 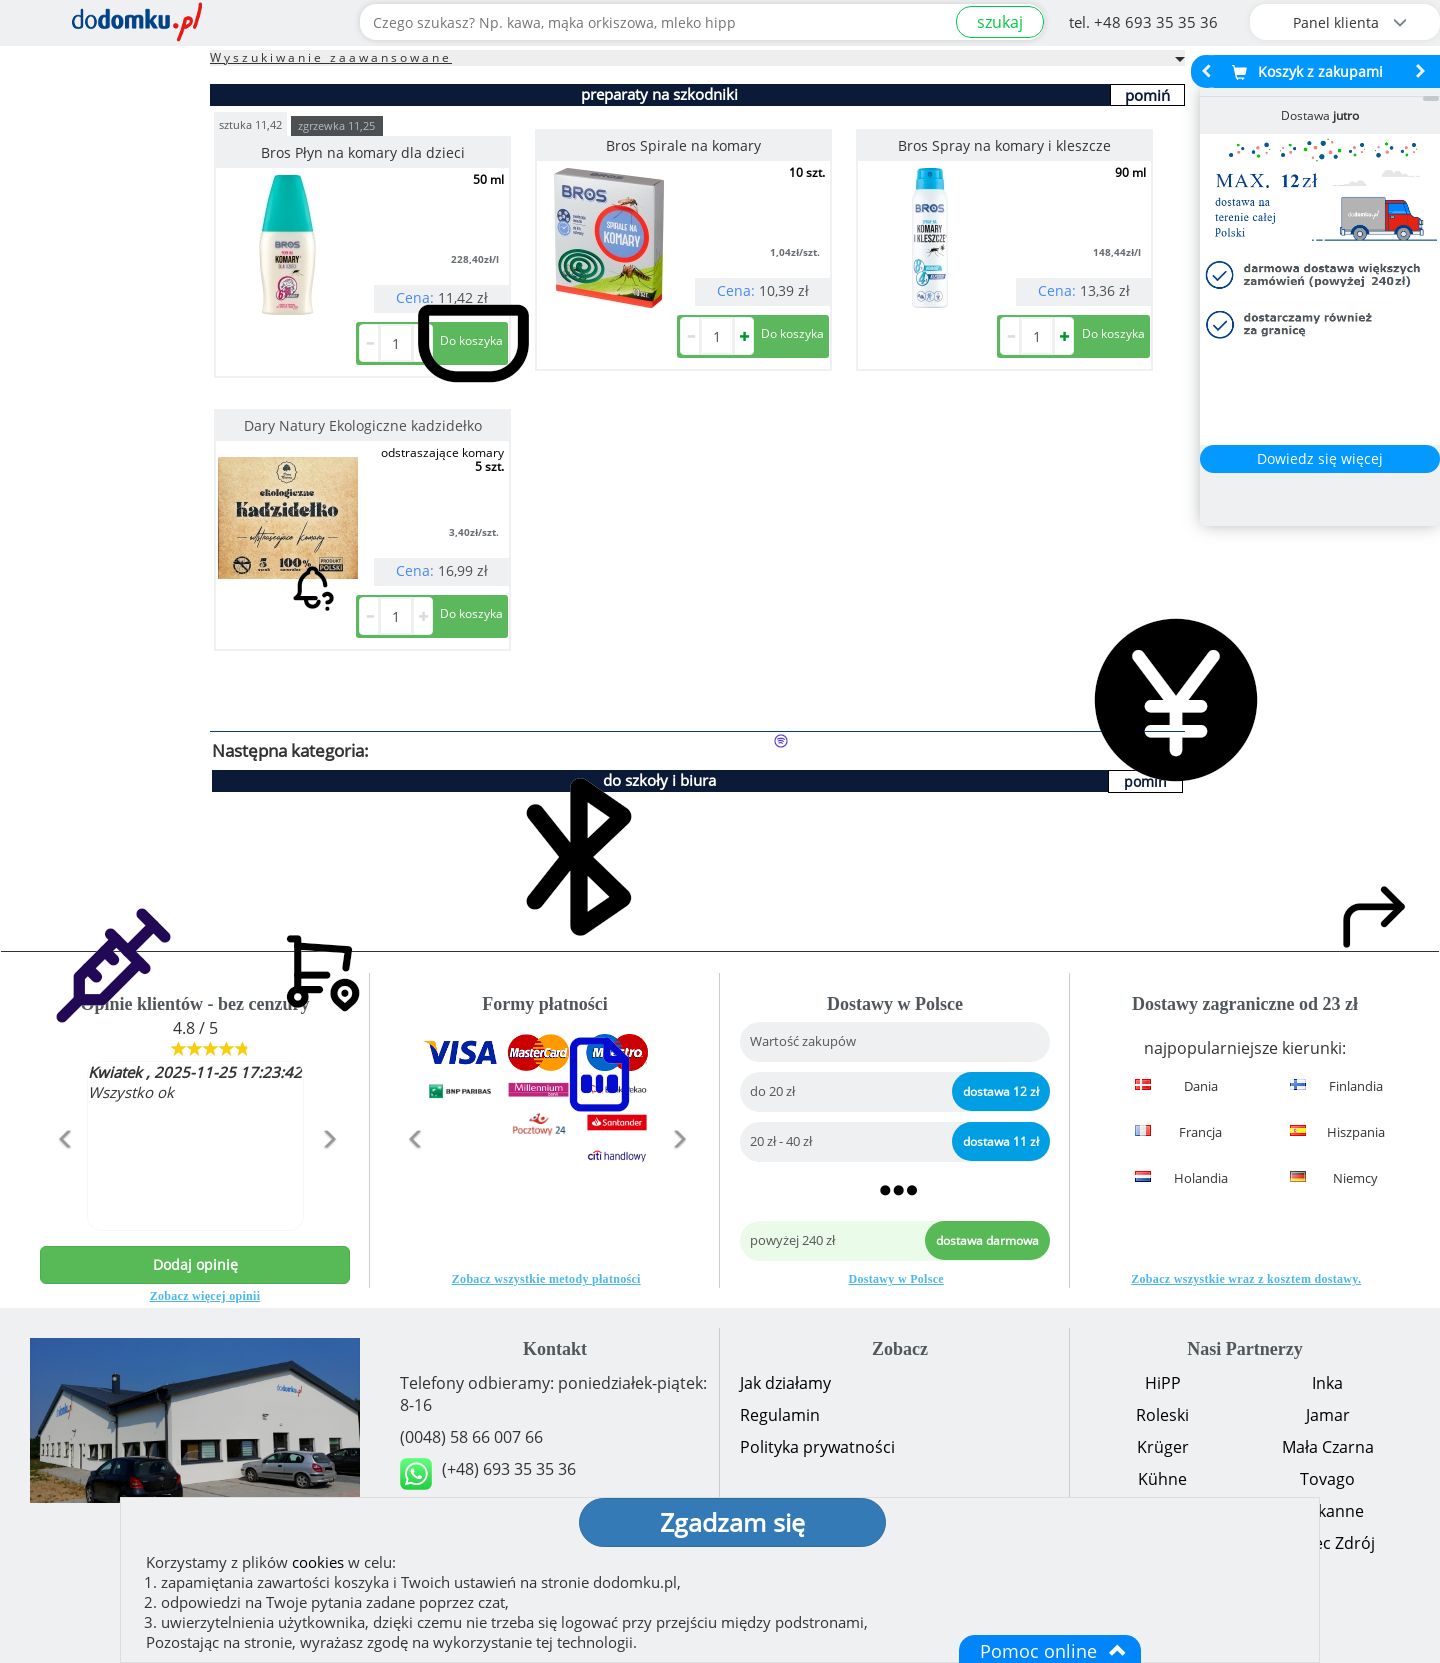 I want to click on share or forward content, so click(x=1374, y=917).